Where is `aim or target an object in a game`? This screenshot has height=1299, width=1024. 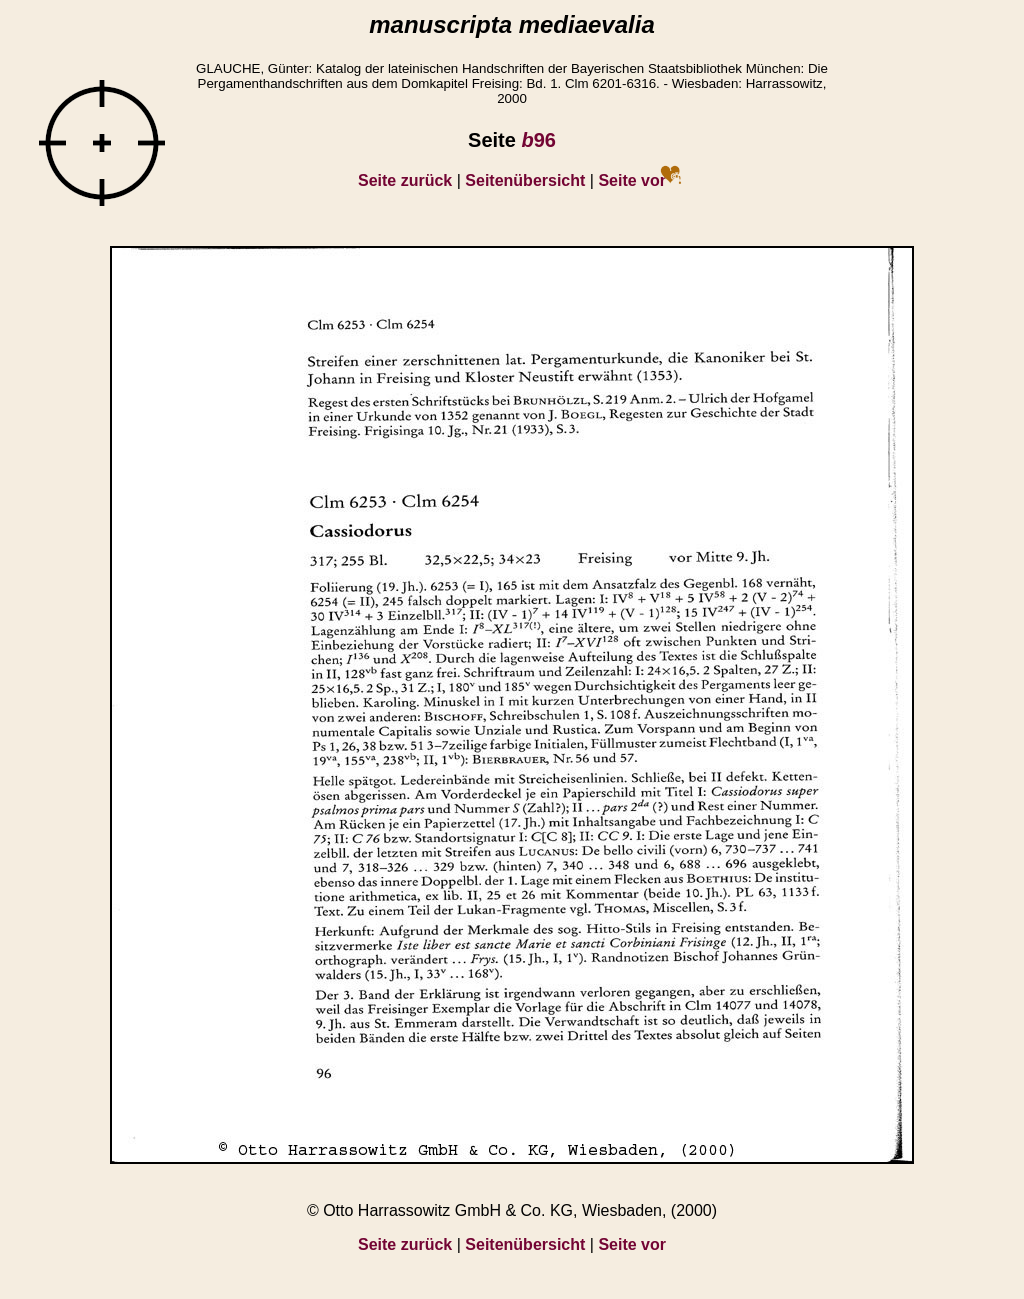
aim or target an object in a game is located at coordinates (102, 143).